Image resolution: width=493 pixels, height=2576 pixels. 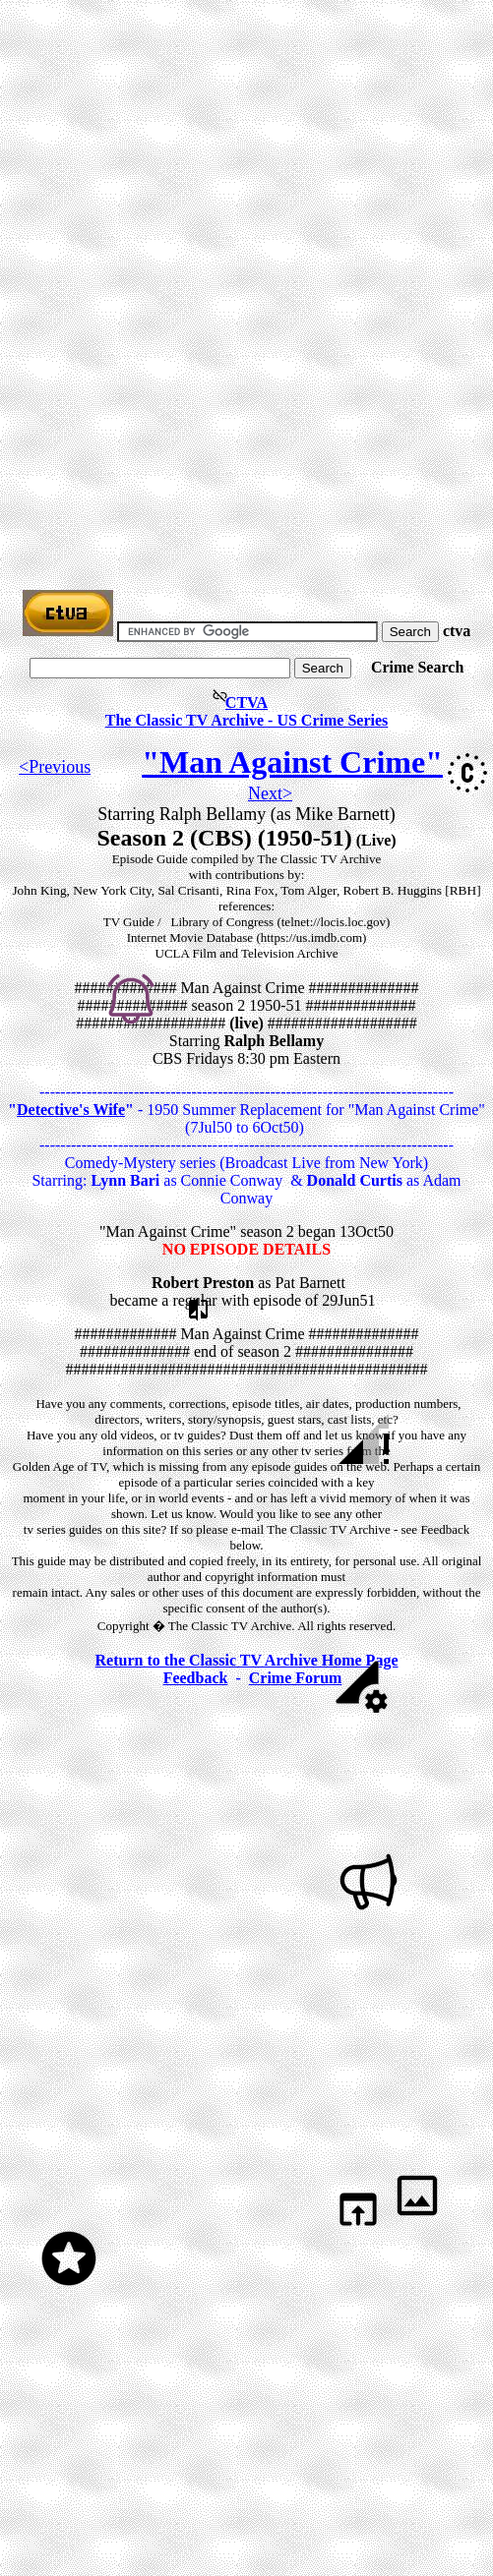 What do you see at coordinates (131, 1000) in the screenshot?
I see `view notifications` at bounding box center [131, 1000].